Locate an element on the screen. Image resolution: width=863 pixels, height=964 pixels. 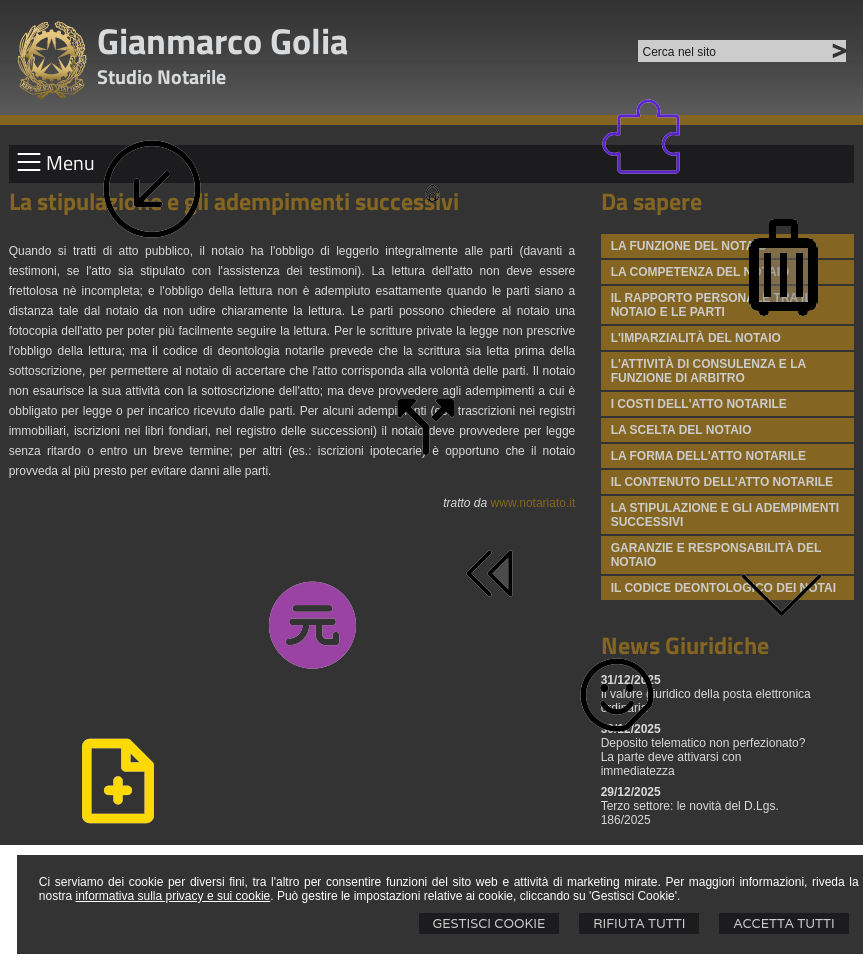
manage travel or luggage details is located at coordinates (783, 267).